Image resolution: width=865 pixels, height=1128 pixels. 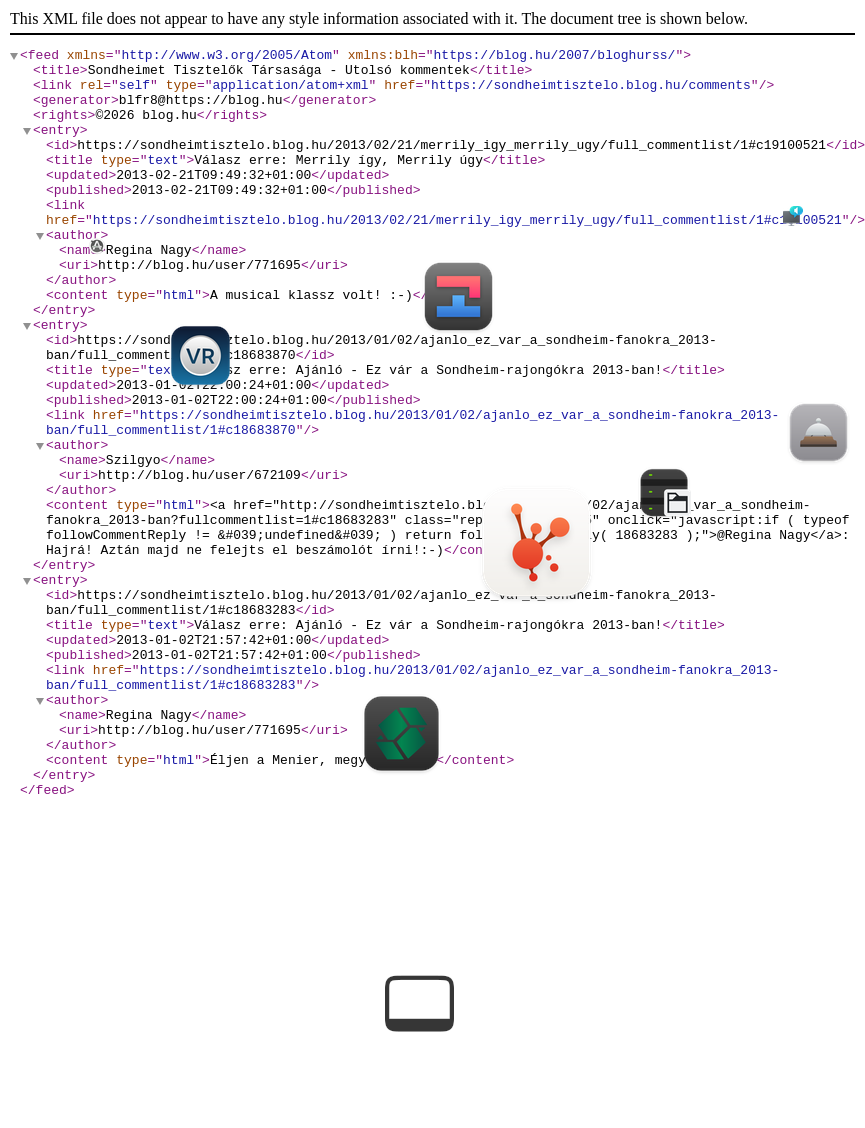 What do you see at coordinates (536, 542) in the screenshot?
I see `launch visualvm application` at bounding box center [536, 542].